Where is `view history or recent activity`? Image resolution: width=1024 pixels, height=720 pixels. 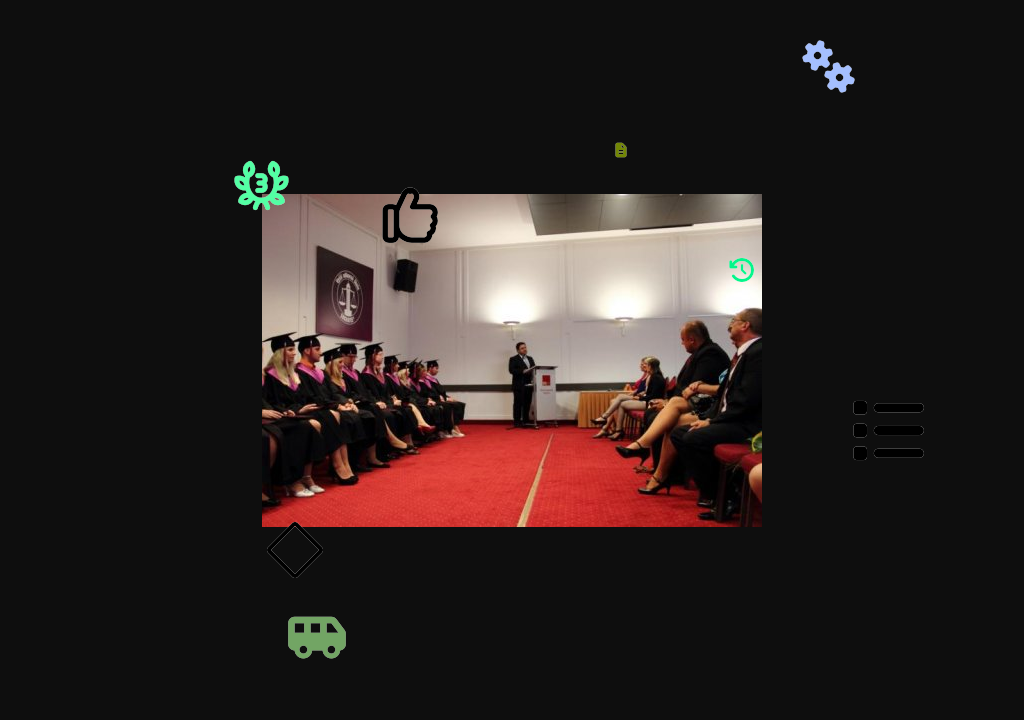 view history or recent activity is located at coordinates (742, 270).